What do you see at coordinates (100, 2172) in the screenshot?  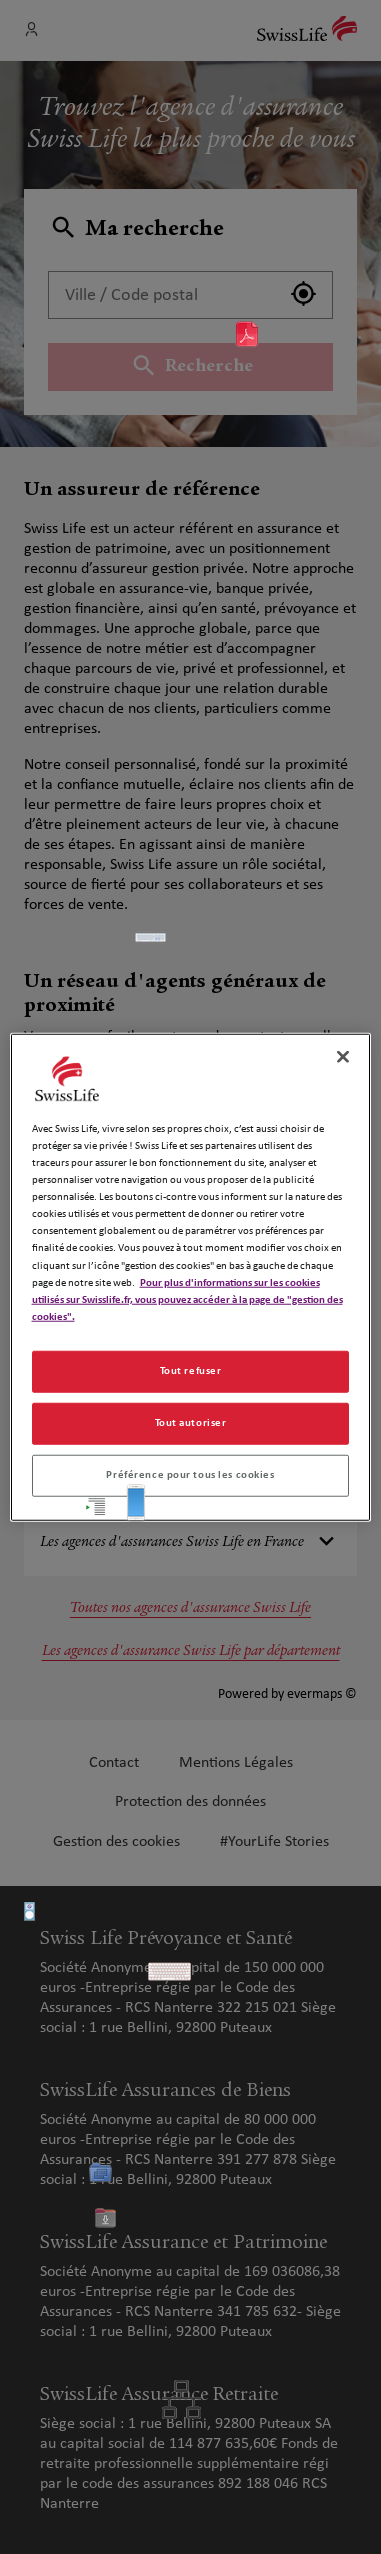 I see `access media library content folder` at bounding box center [100, 2172].